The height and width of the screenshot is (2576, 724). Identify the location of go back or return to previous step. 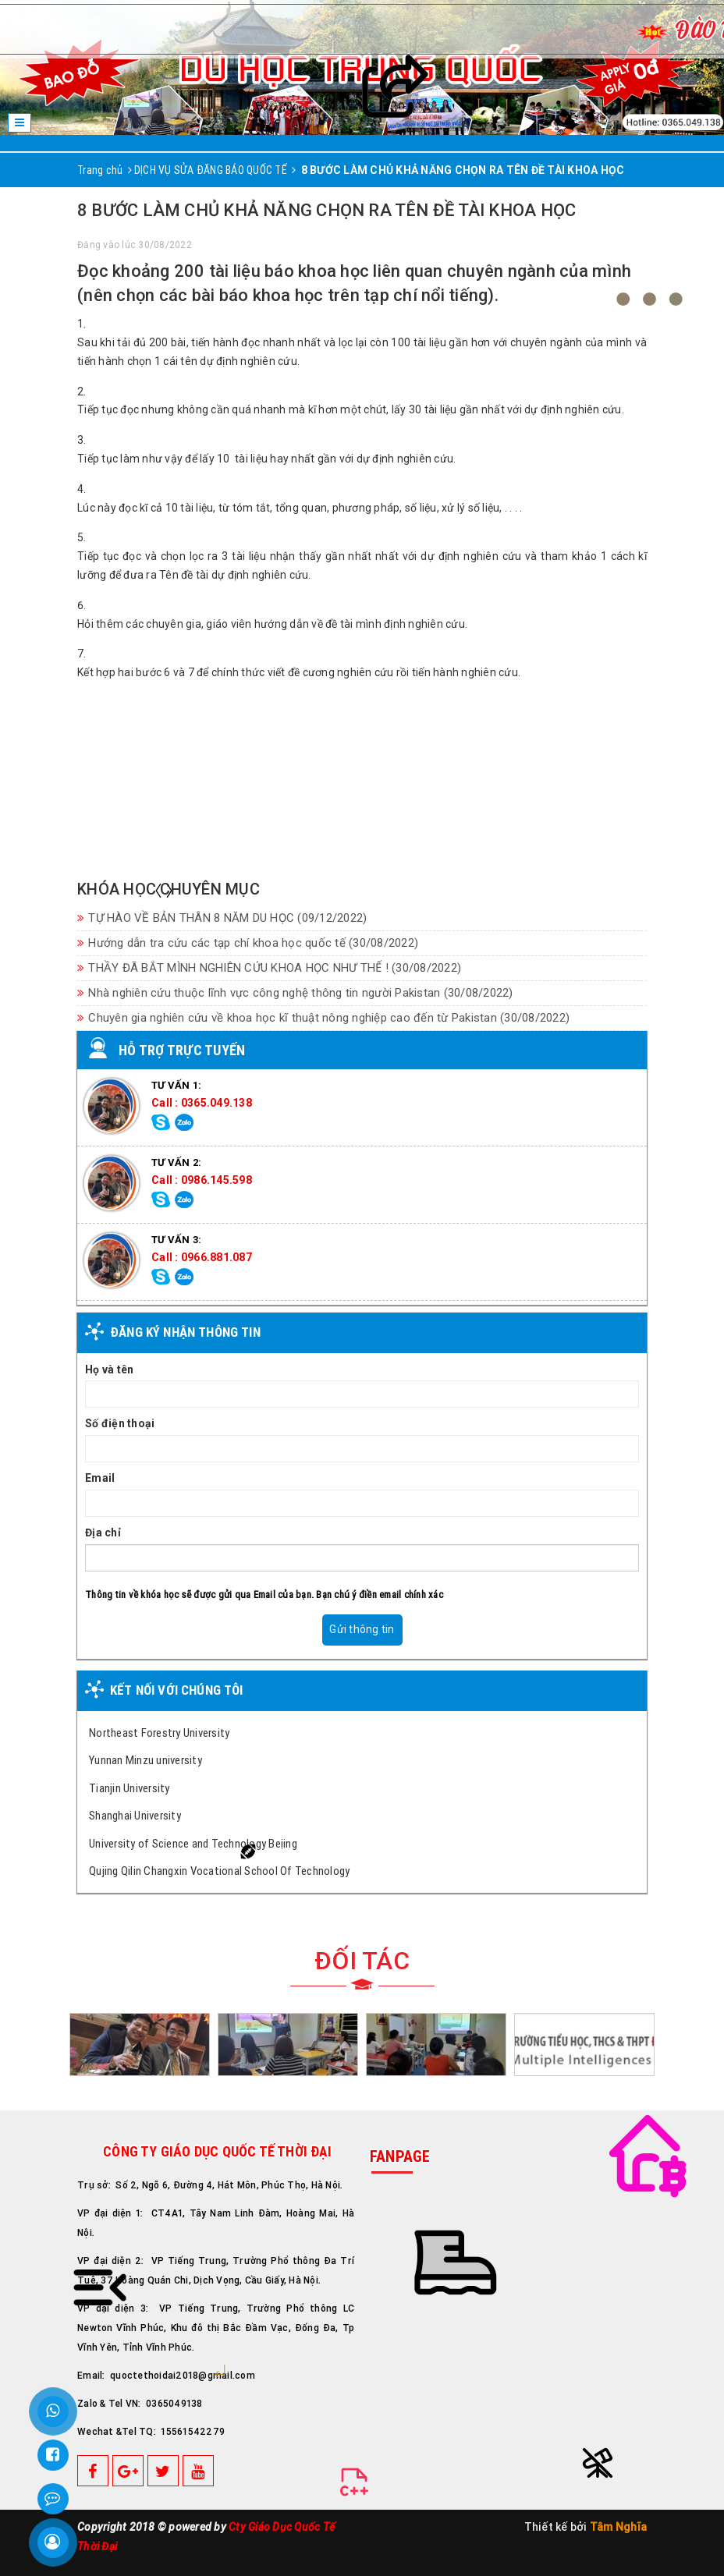
(220, 2371).